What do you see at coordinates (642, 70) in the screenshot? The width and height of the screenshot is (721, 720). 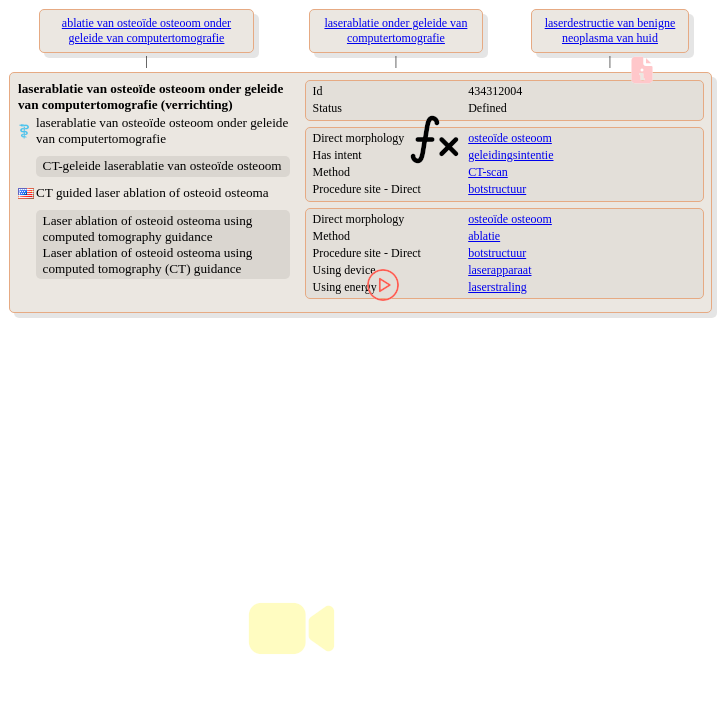 I see `view file details or properties` at bounding box center [642, 70].